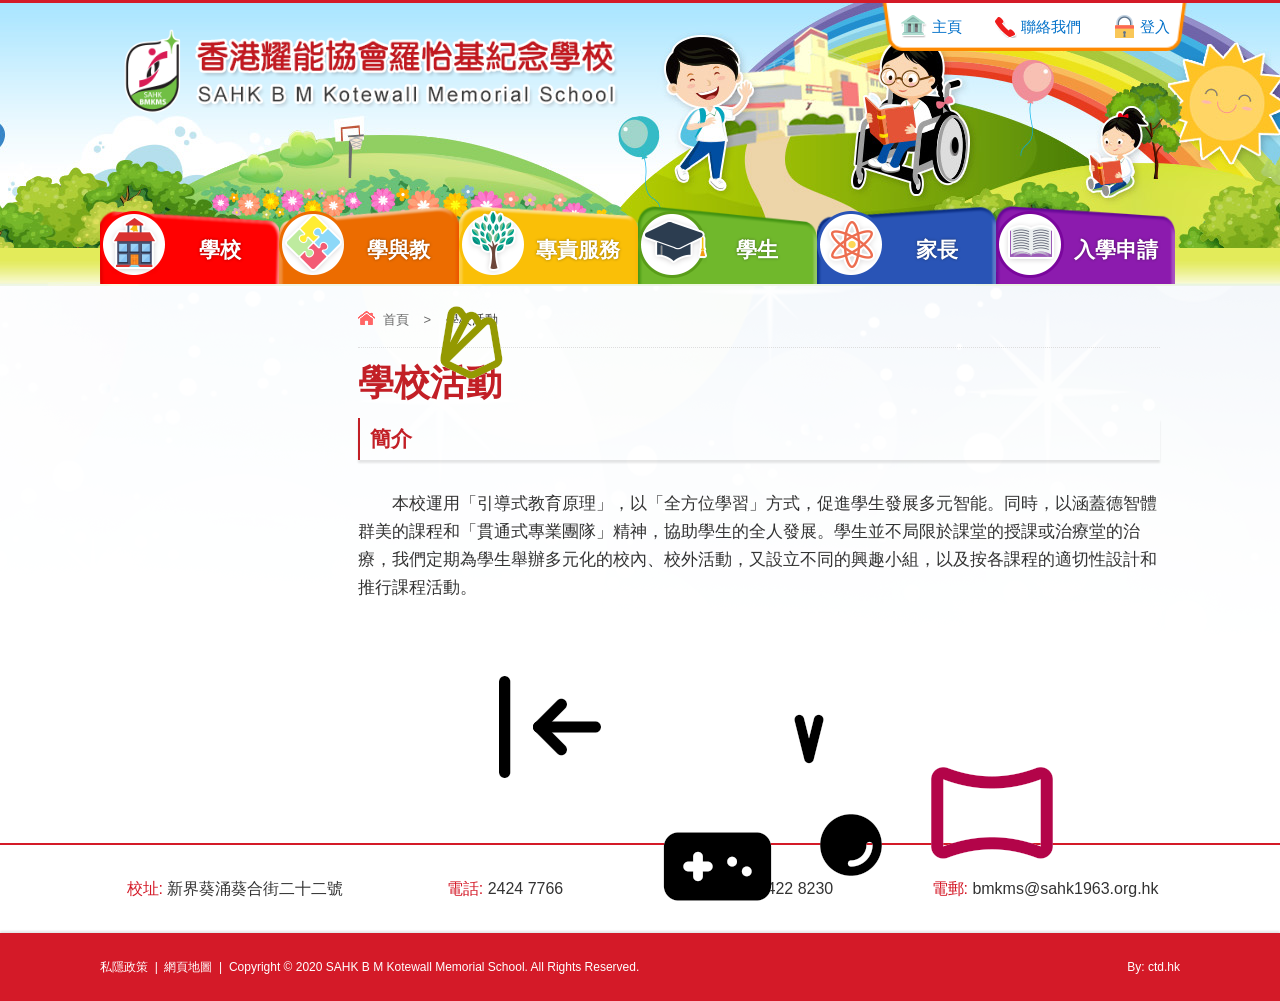 The width and height of the screenshot is (1280, 1001). What do you see at coordinates (550, 727) in the screenshot?
I see `collapse sidebar or panel` at bounding box center [550, 727].